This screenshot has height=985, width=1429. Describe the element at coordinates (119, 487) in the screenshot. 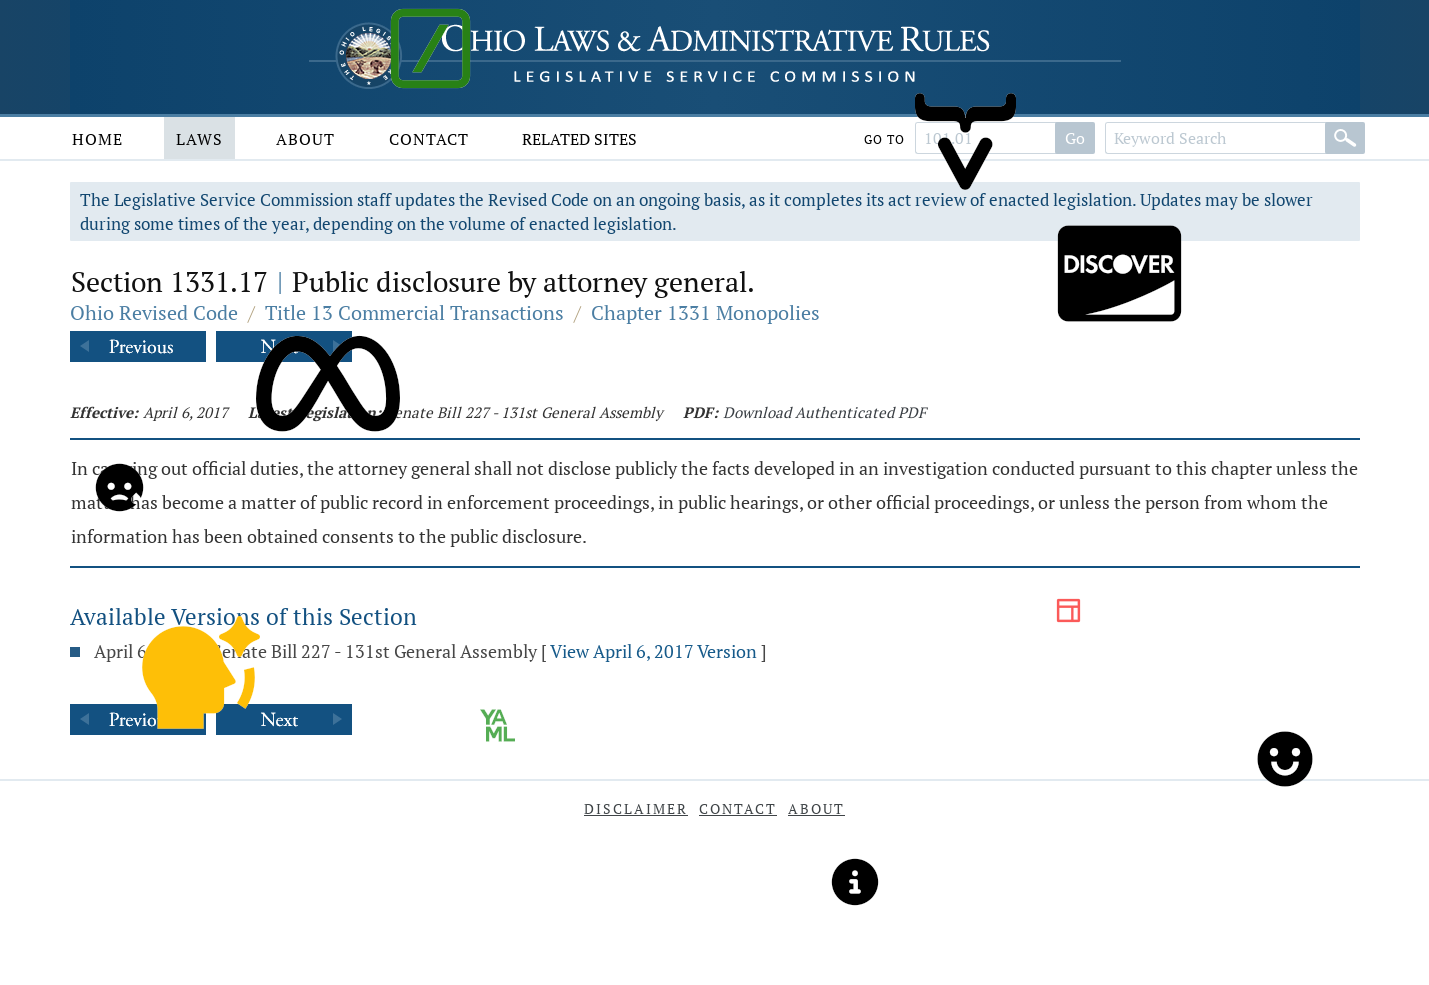

I see `indicate negative feedback or dissatisfaction` at that location.